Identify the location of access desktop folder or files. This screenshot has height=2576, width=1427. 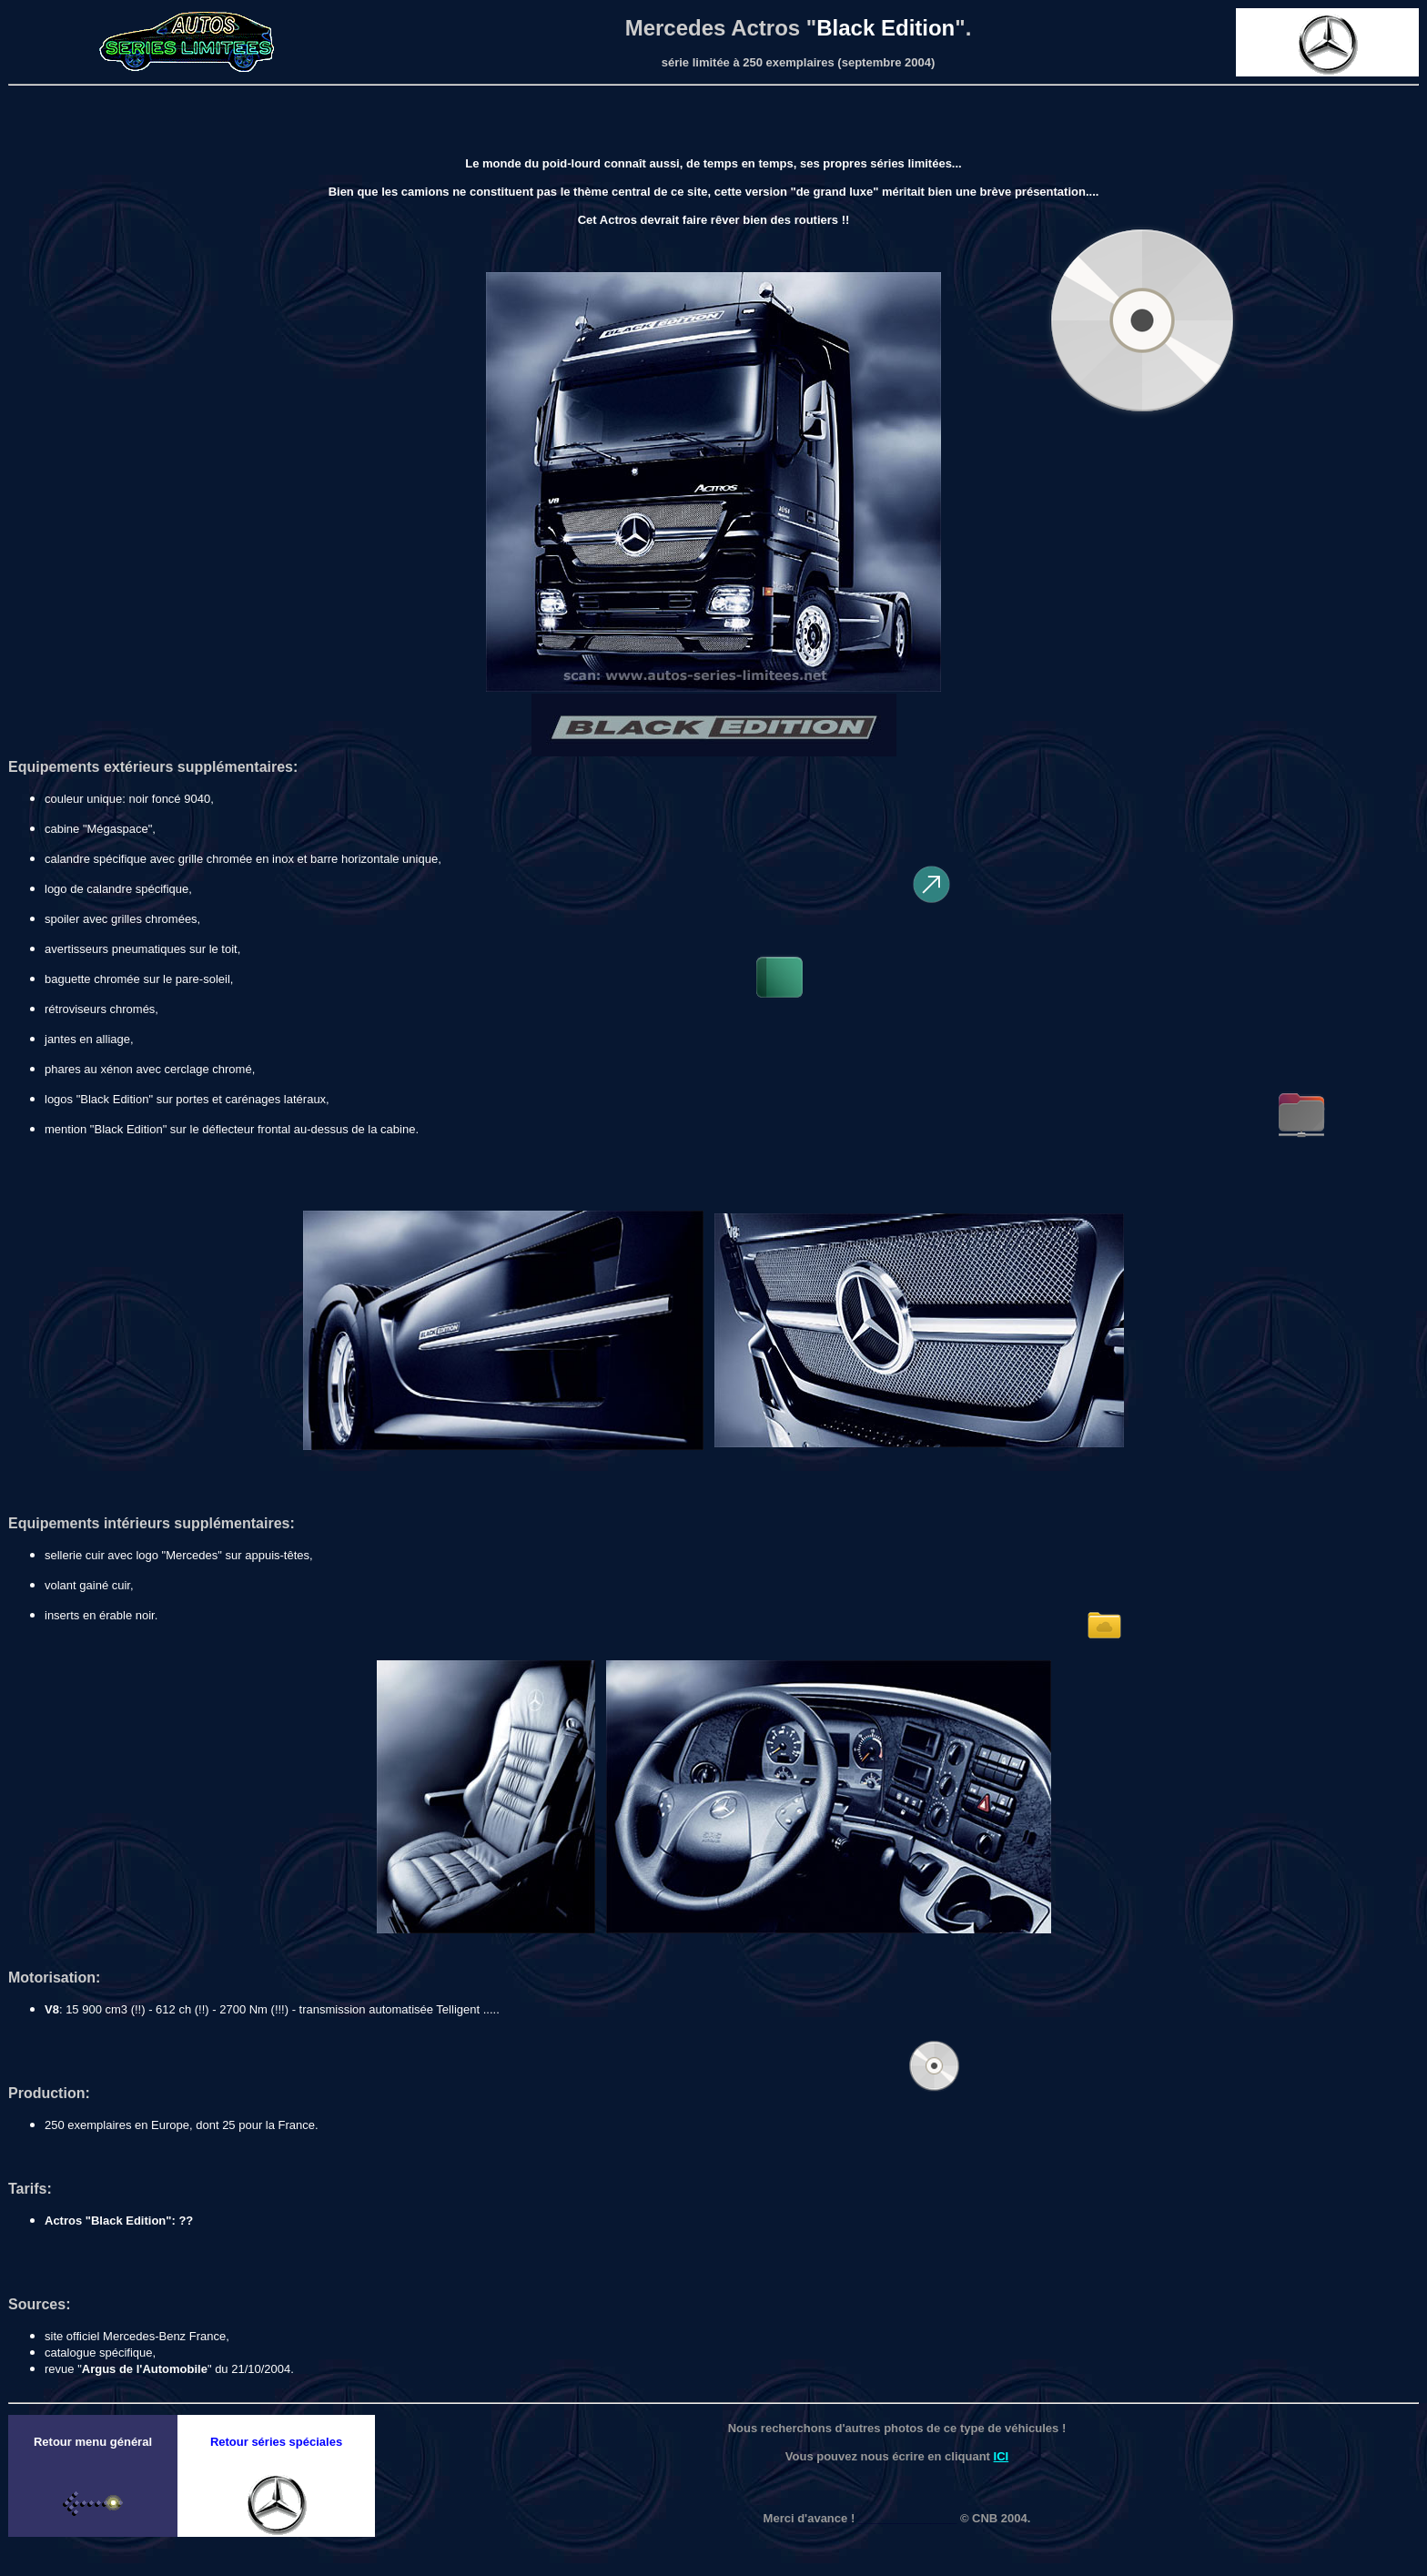
(779, 976).